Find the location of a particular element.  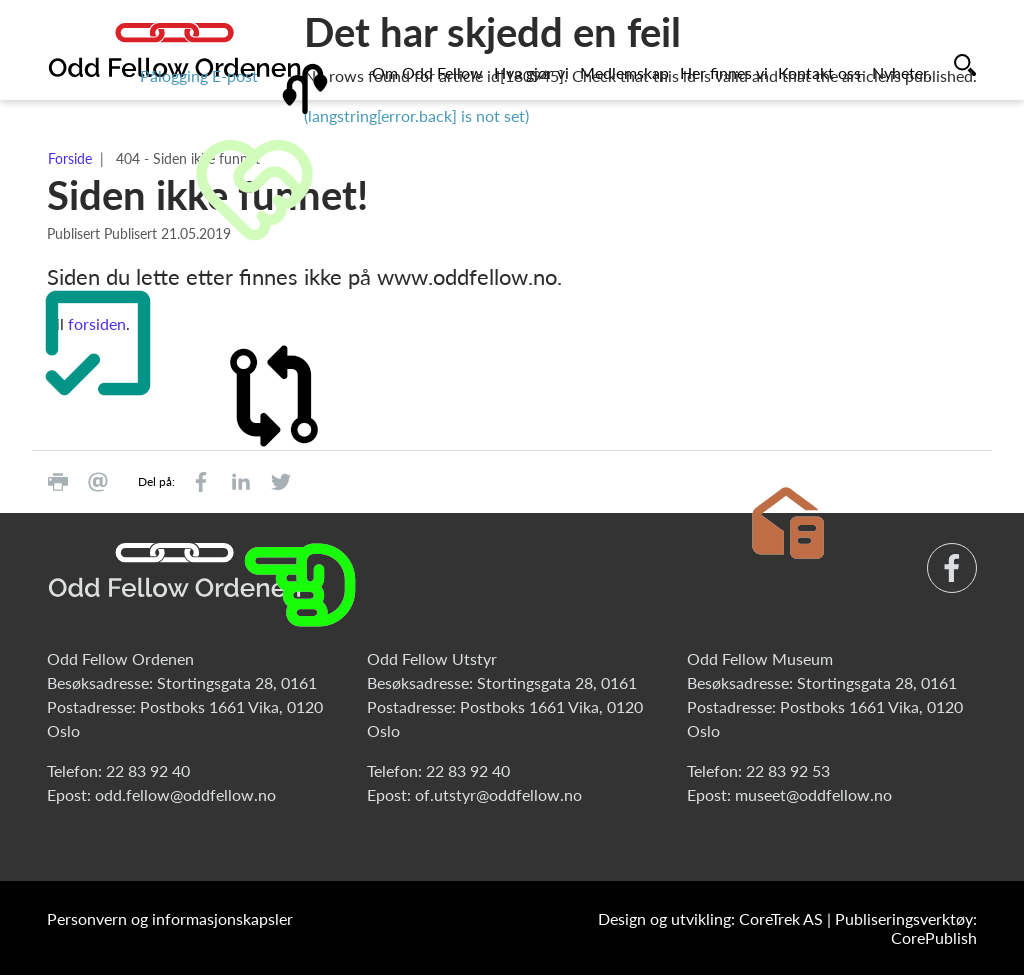

mark task as complete is located at coordinates (98, 343).